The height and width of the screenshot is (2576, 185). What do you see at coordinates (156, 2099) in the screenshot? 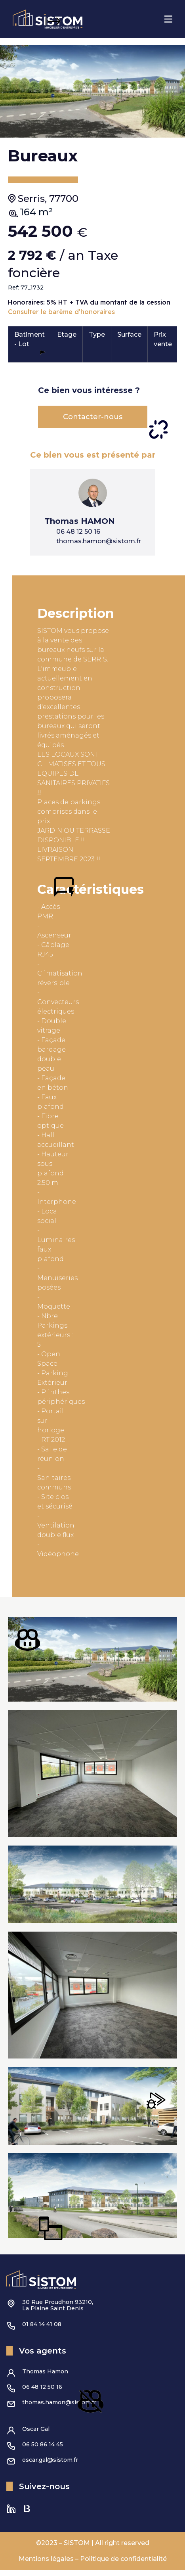
I see `run debugger on all files or projects` at bounding box center [156, 2099].